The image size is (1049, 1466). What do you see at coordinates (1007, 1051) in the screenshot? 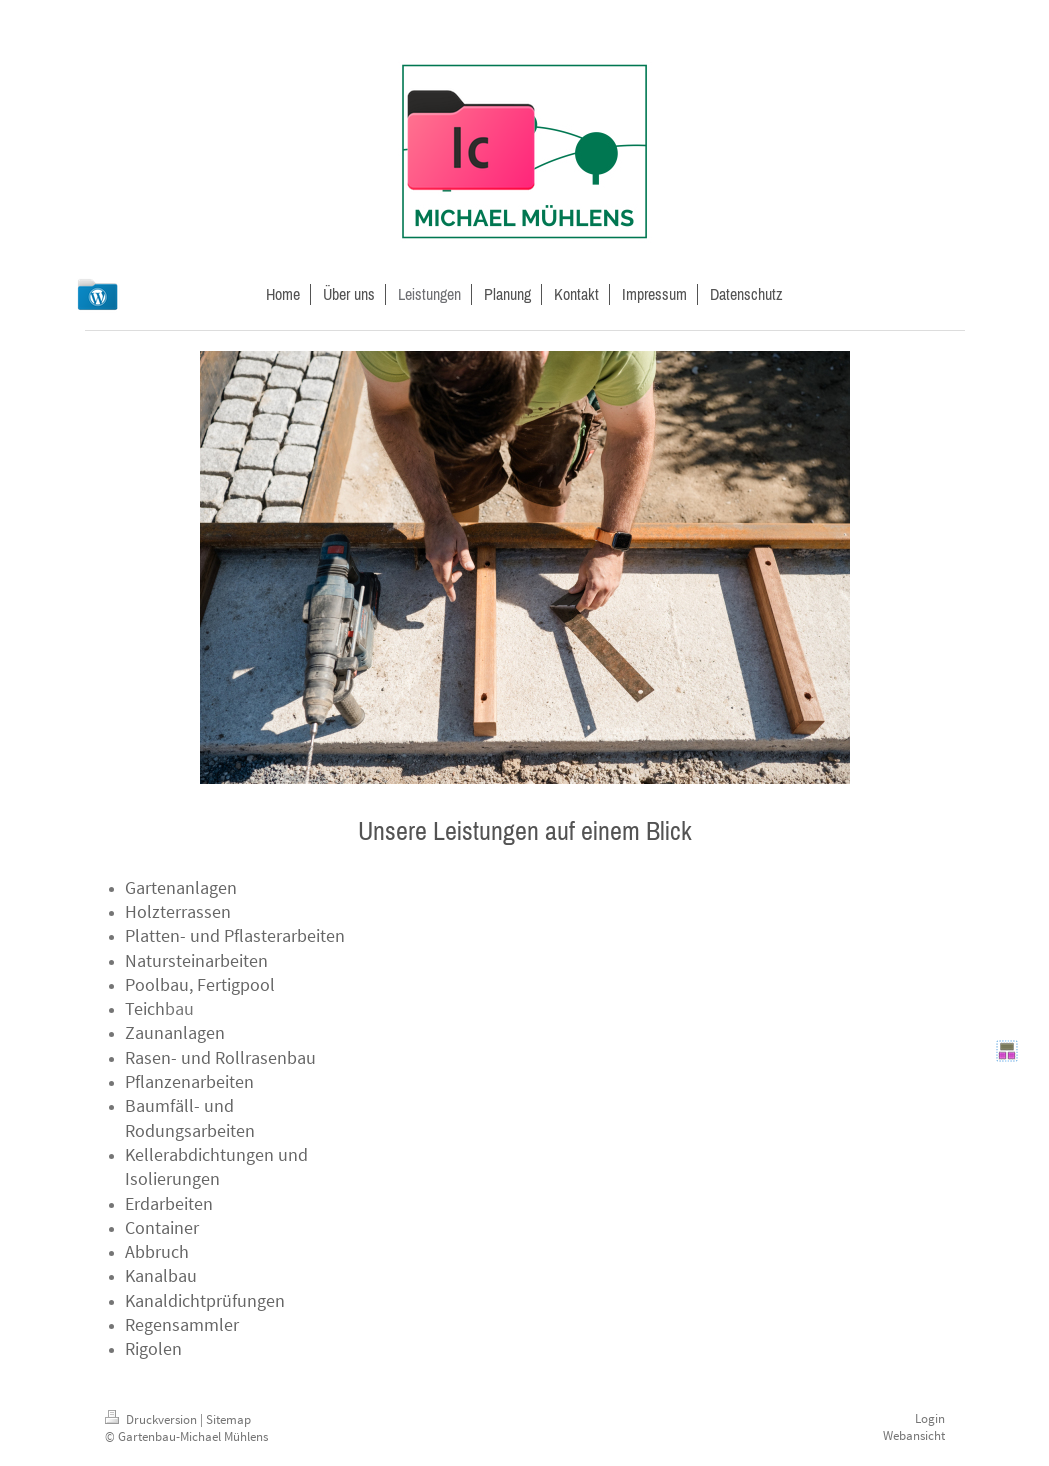
I see `select all items in the current view` at bounding box center [1007, 1051].